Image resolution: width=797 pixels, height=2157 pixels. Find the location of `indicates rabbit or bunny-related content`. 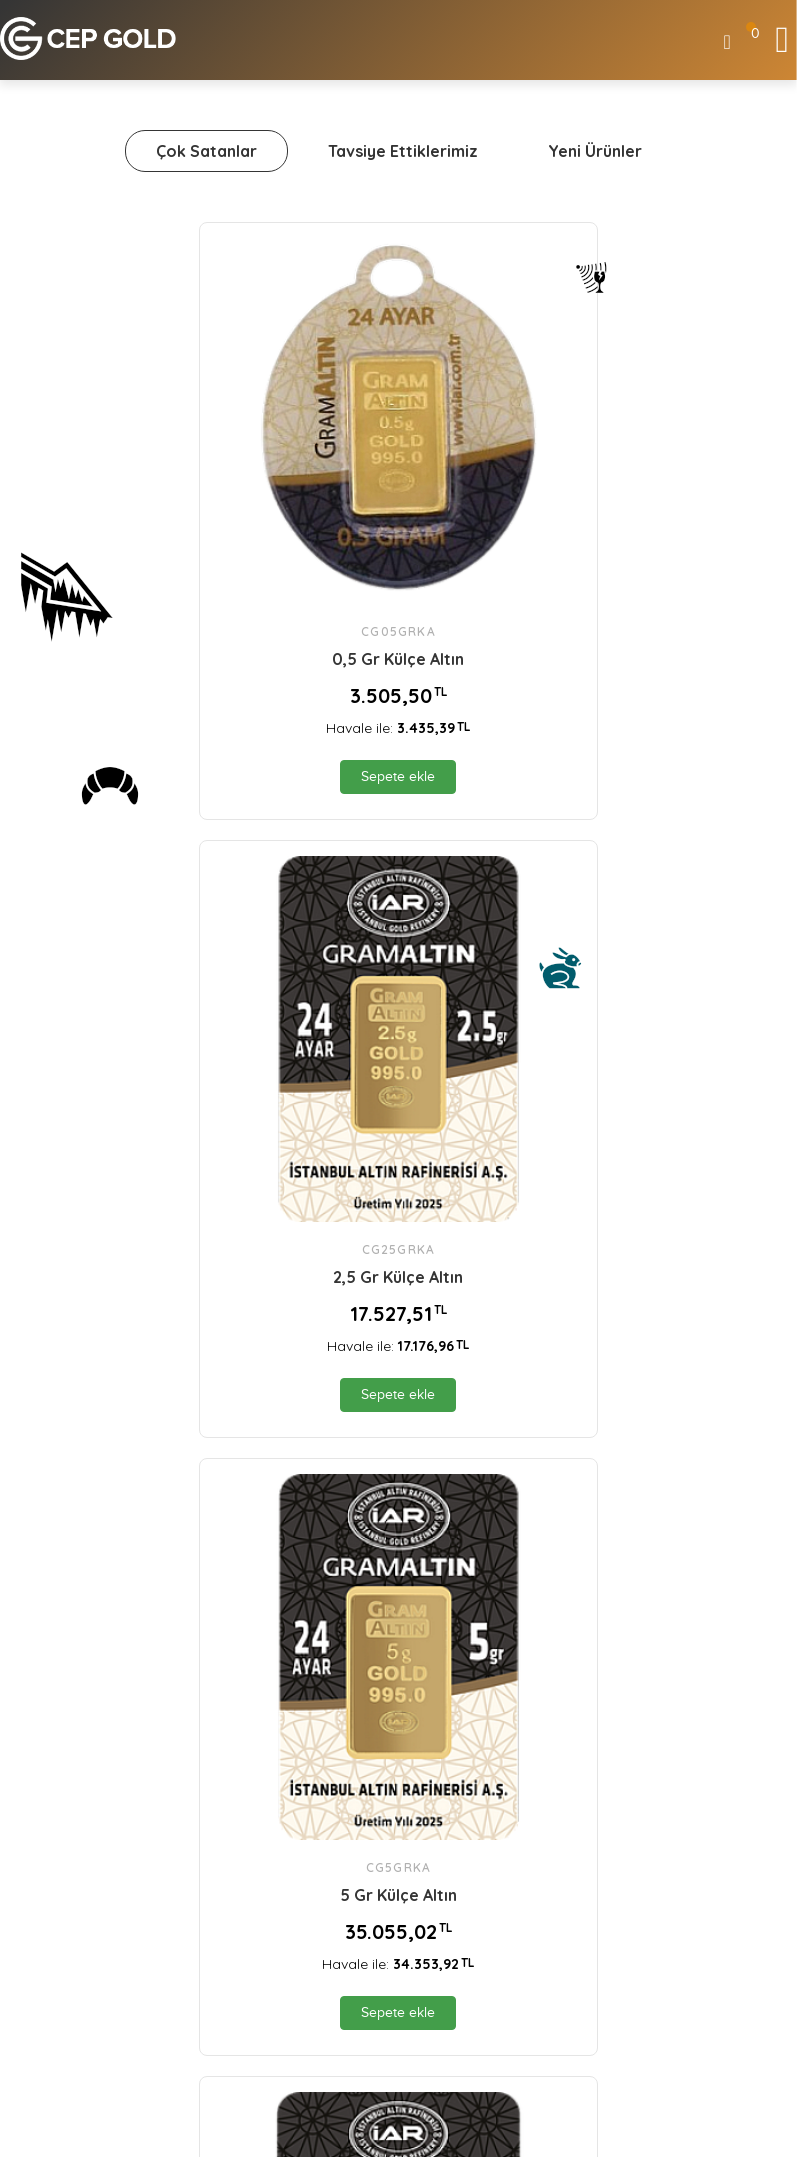

indicates rabbit or bunny-related content is located at coordinates (560, 968).